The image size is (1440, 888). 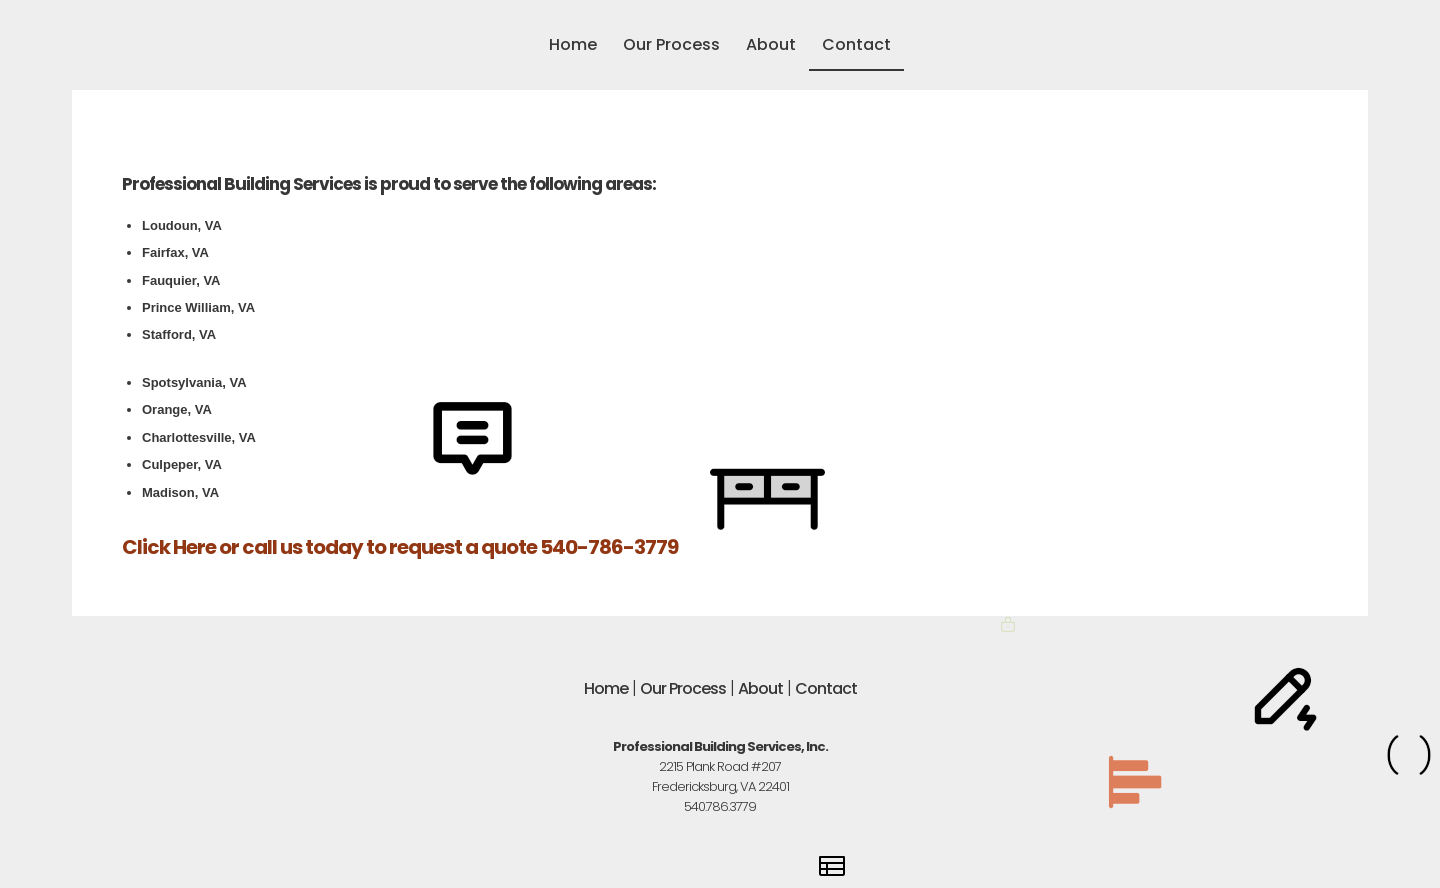 I want to click on insert parentheses in text or code, so click(x=1409, y=755).